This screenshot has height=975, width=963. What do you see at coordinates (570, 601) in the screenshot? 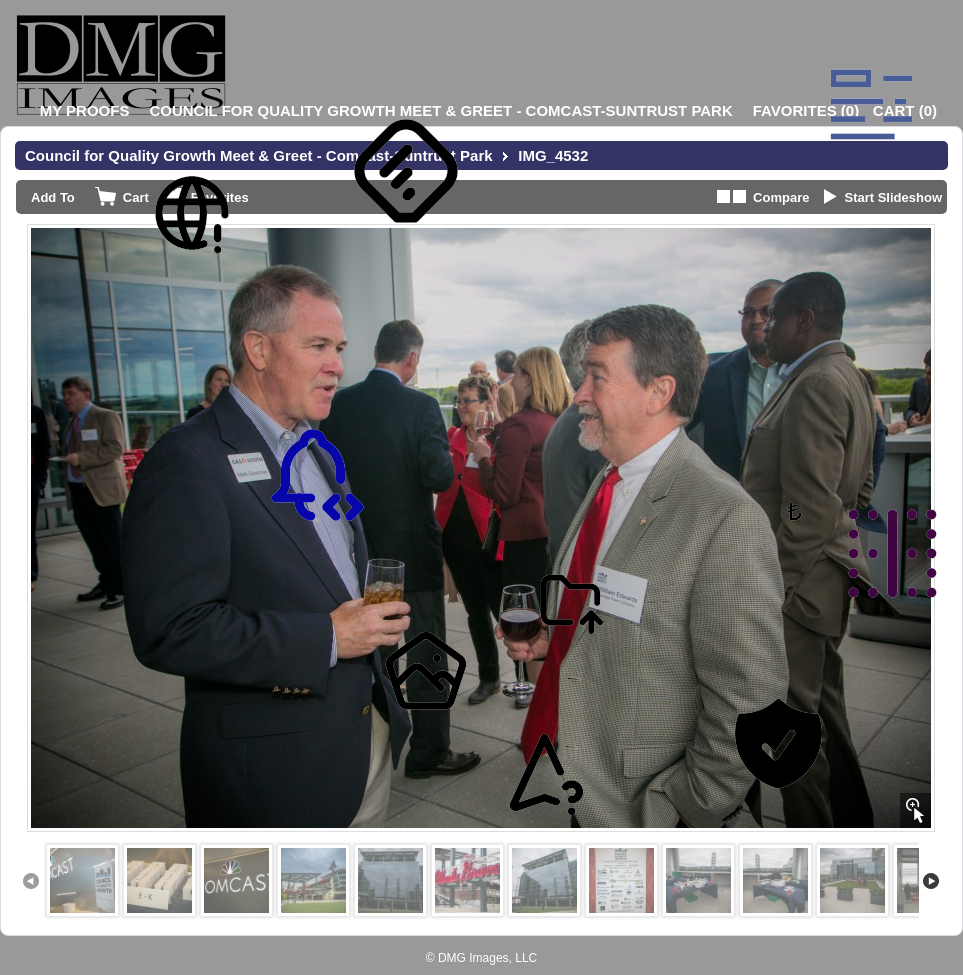
I see `upload file to folder` at bounding box center [570, 601].